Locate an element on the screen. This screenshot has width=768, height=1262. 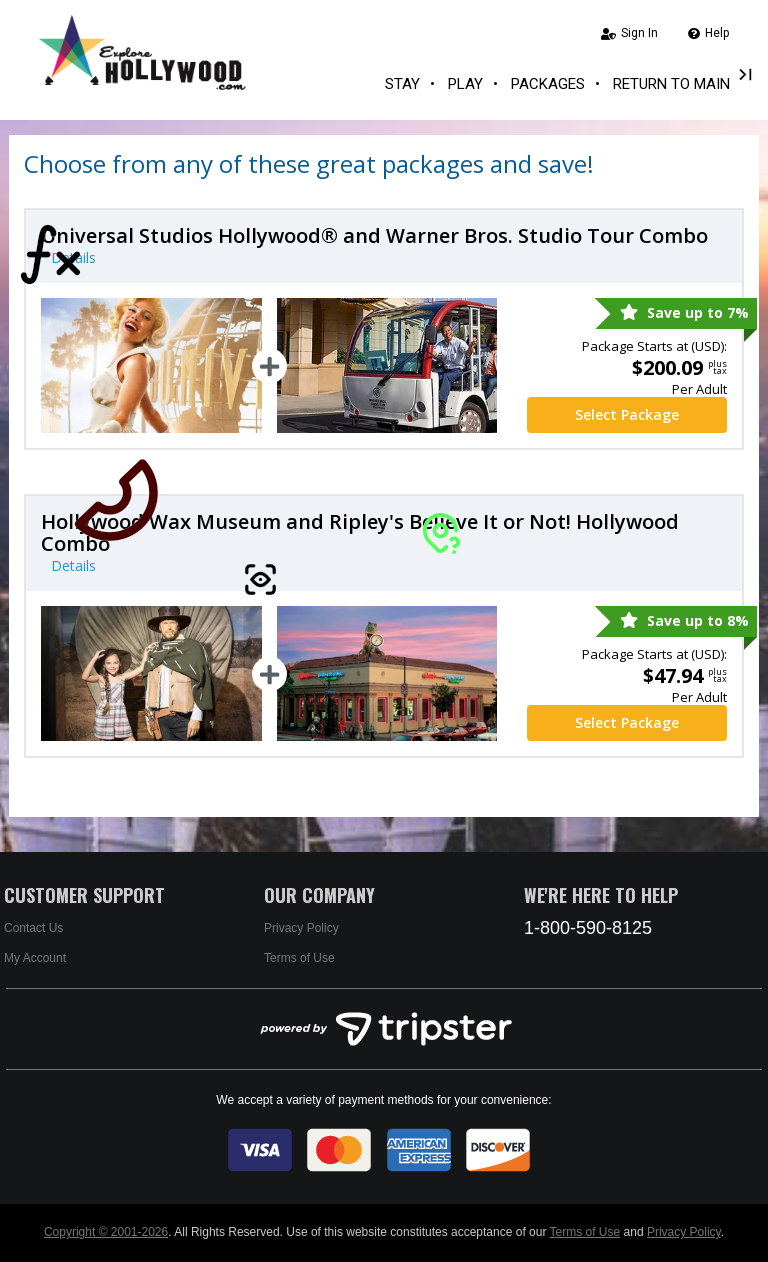
insert a mathematical function or formula is located at coordinates (50, 254).